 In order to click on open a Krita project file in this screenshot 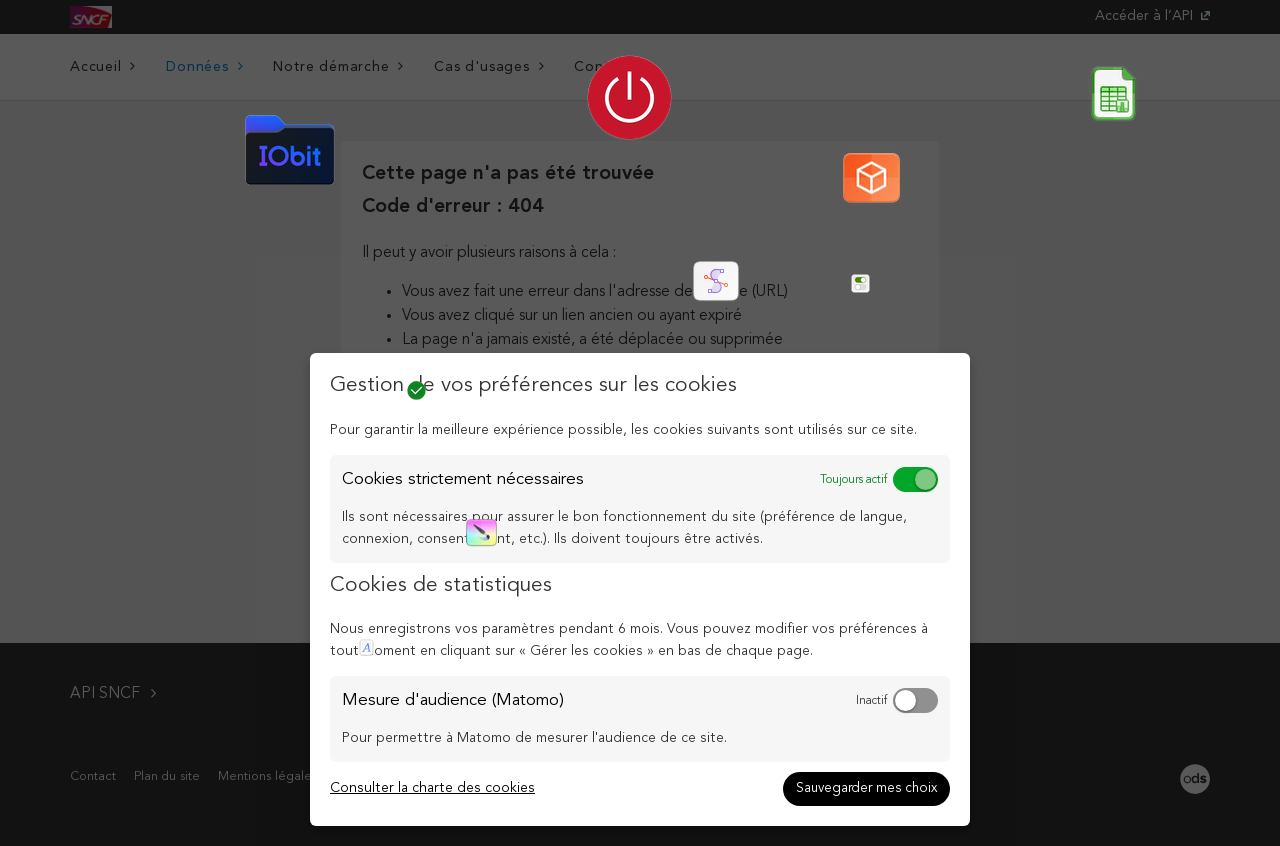, I will do `click(481, 531)`.